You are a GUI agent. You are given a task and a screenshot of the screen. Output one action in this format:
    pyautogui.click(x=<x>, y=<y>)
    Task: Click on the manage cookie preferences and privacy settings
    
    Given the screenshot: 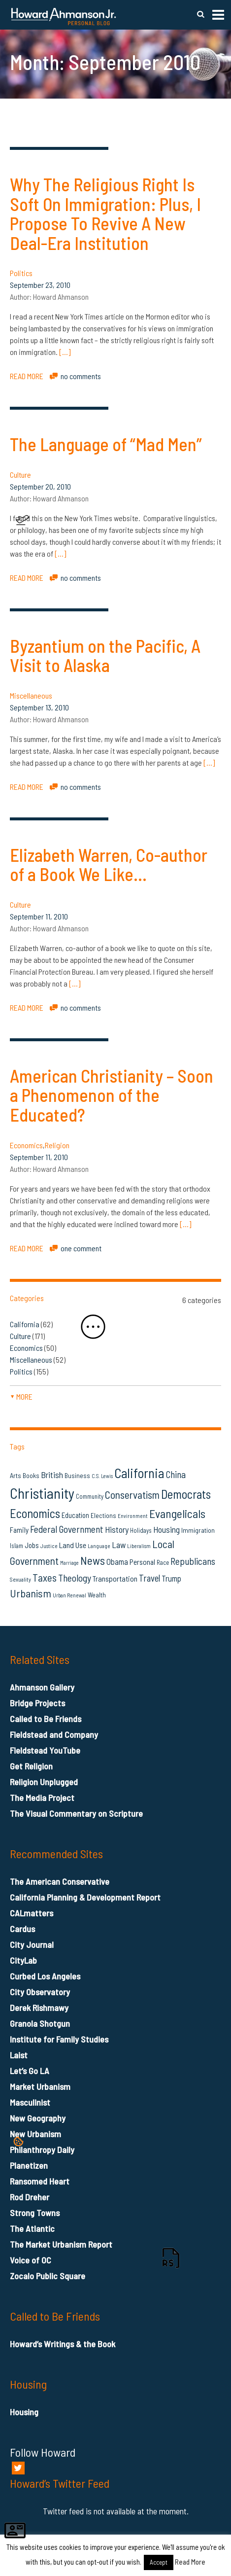 What is the action you would take?
    pyautogui.click(x=18, y=2141)
    